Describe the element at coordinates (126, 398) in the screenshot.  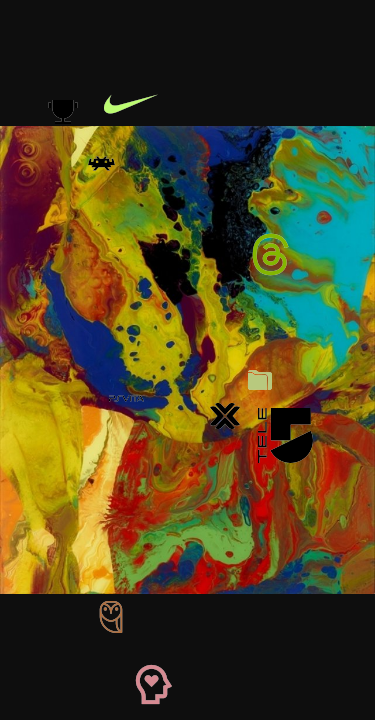
I see `PlayStation Vita brand logo` at that location.